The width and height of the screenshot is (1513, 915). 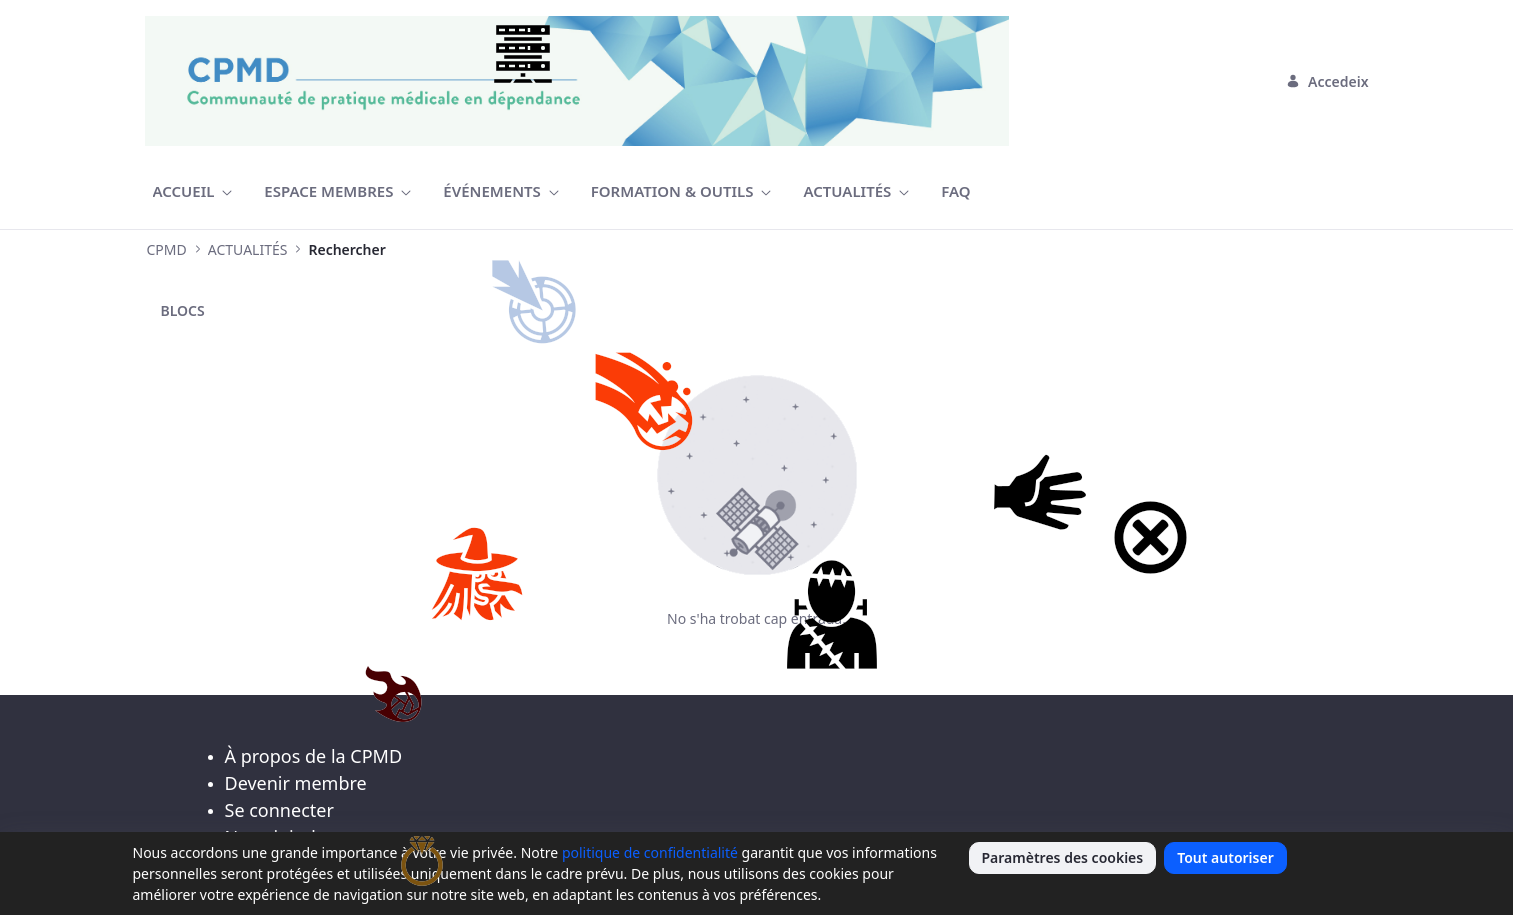 I want to click on fire-type attack or ability in a game, so click(x=392, y=693).